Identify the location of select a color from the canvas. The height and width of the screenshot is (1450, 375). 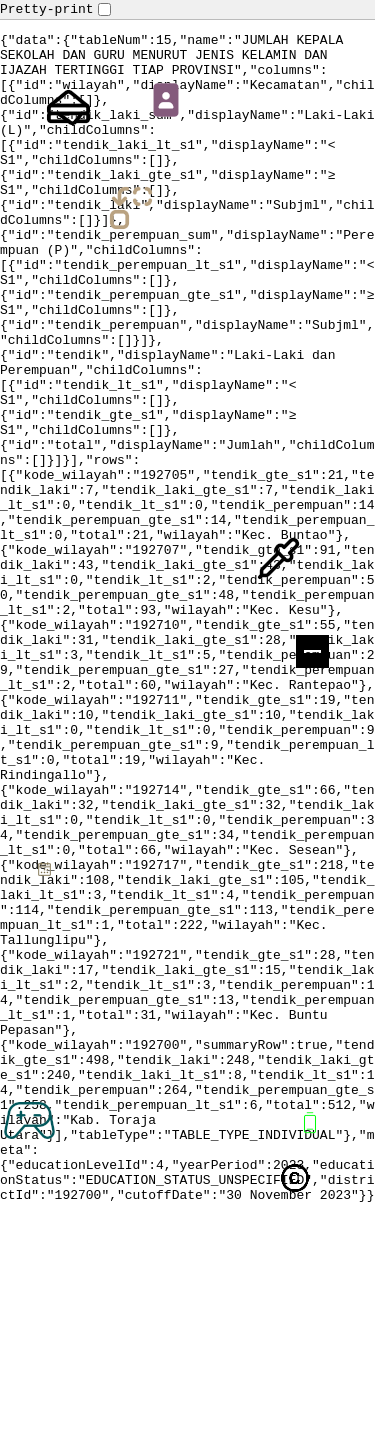
(278, 558).